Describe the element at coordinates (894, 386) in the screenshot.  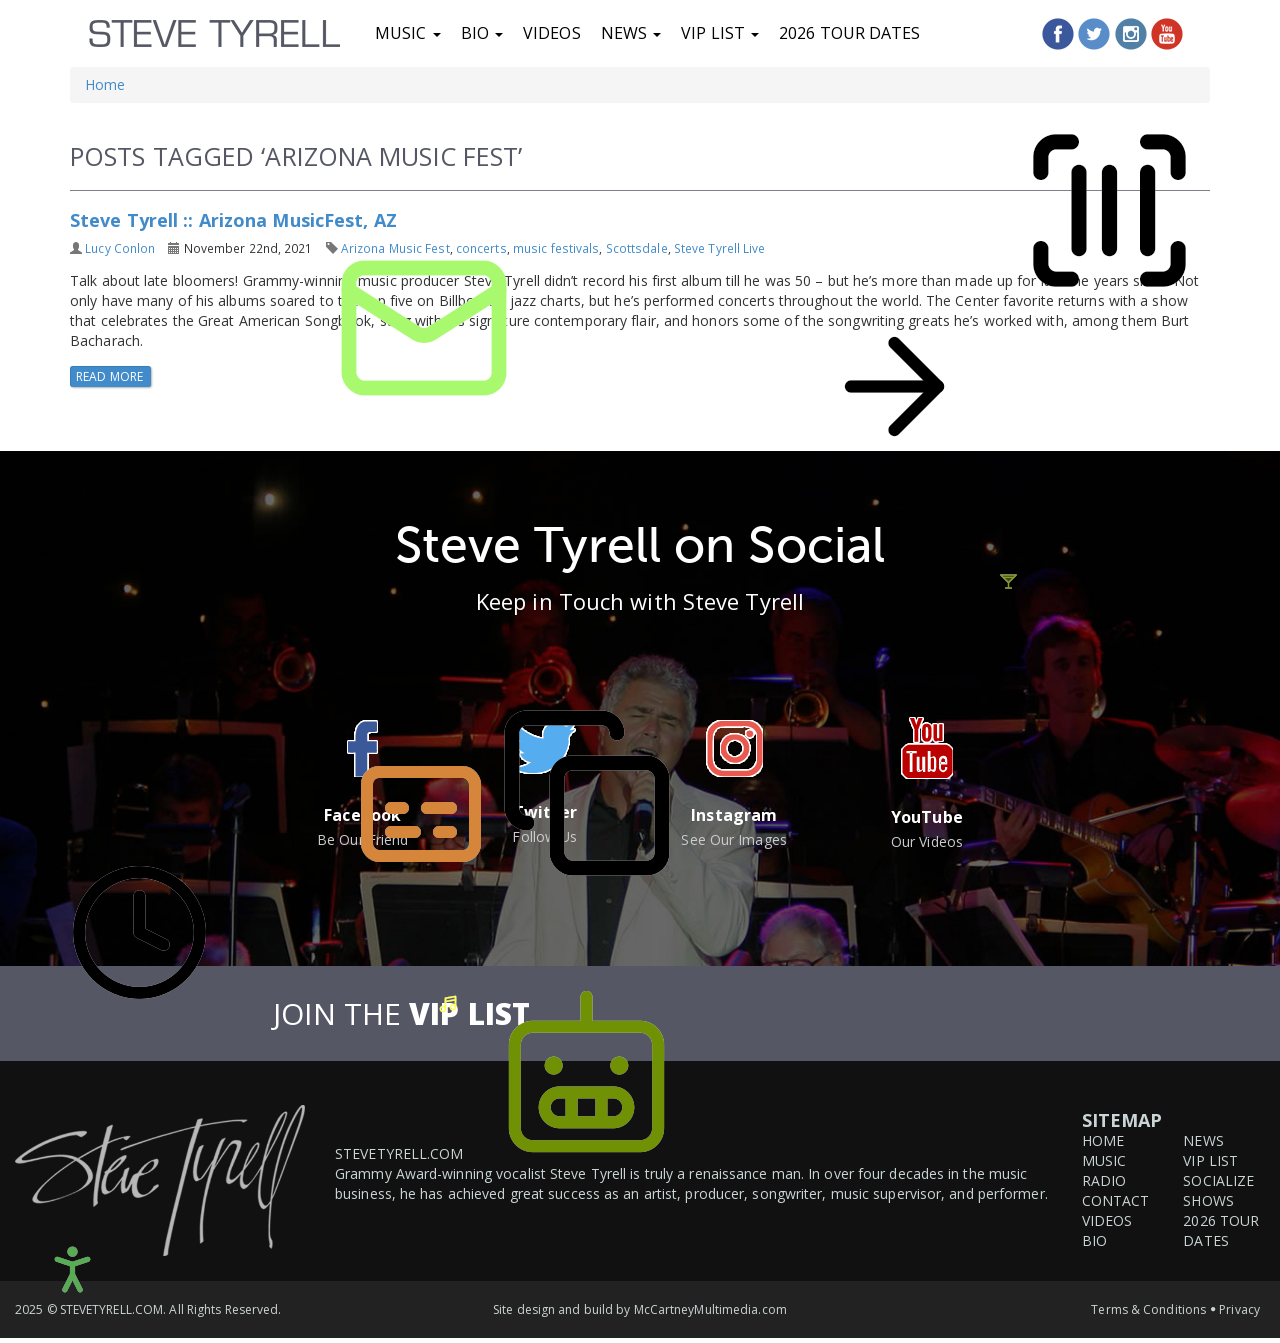
I see `navigate to the next item or screen` at that location.